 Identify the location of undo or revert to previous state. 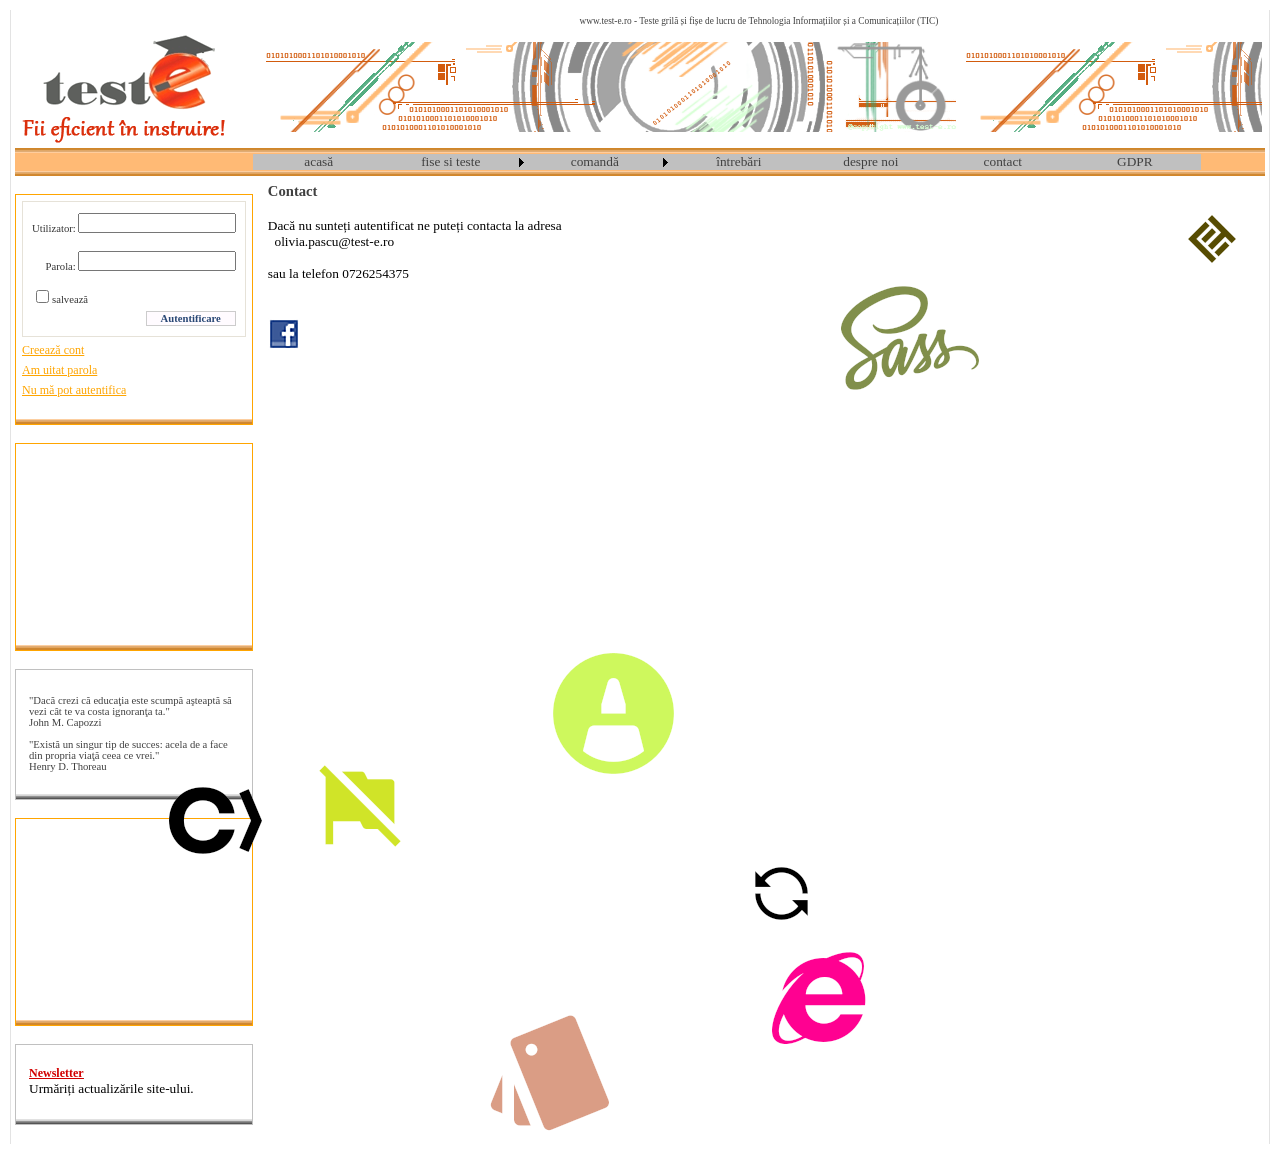
(781, 893).